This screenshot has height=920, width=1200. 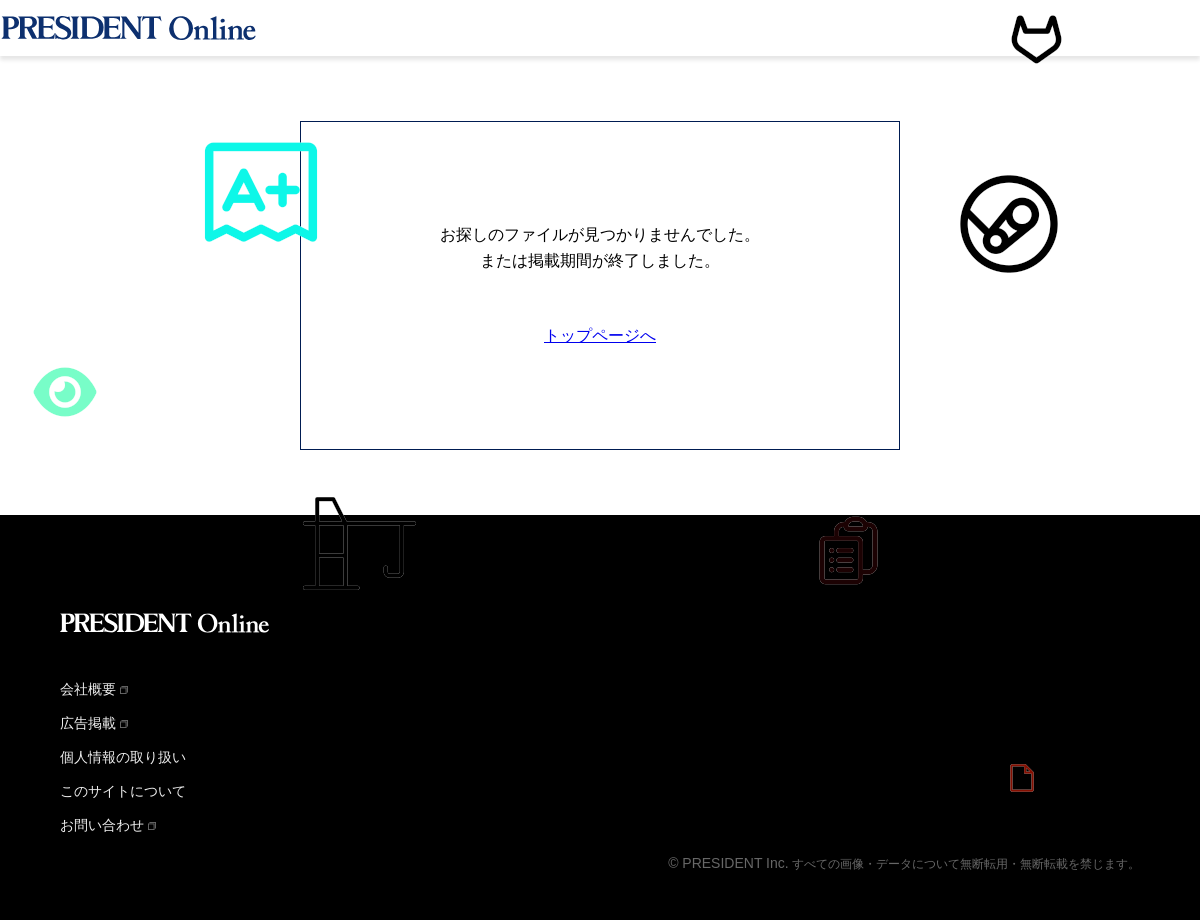 What do you see at coordinates (357, 543) in the screenshot?
I see `indicates construction or building in progress` at bounding box center [357, 543].